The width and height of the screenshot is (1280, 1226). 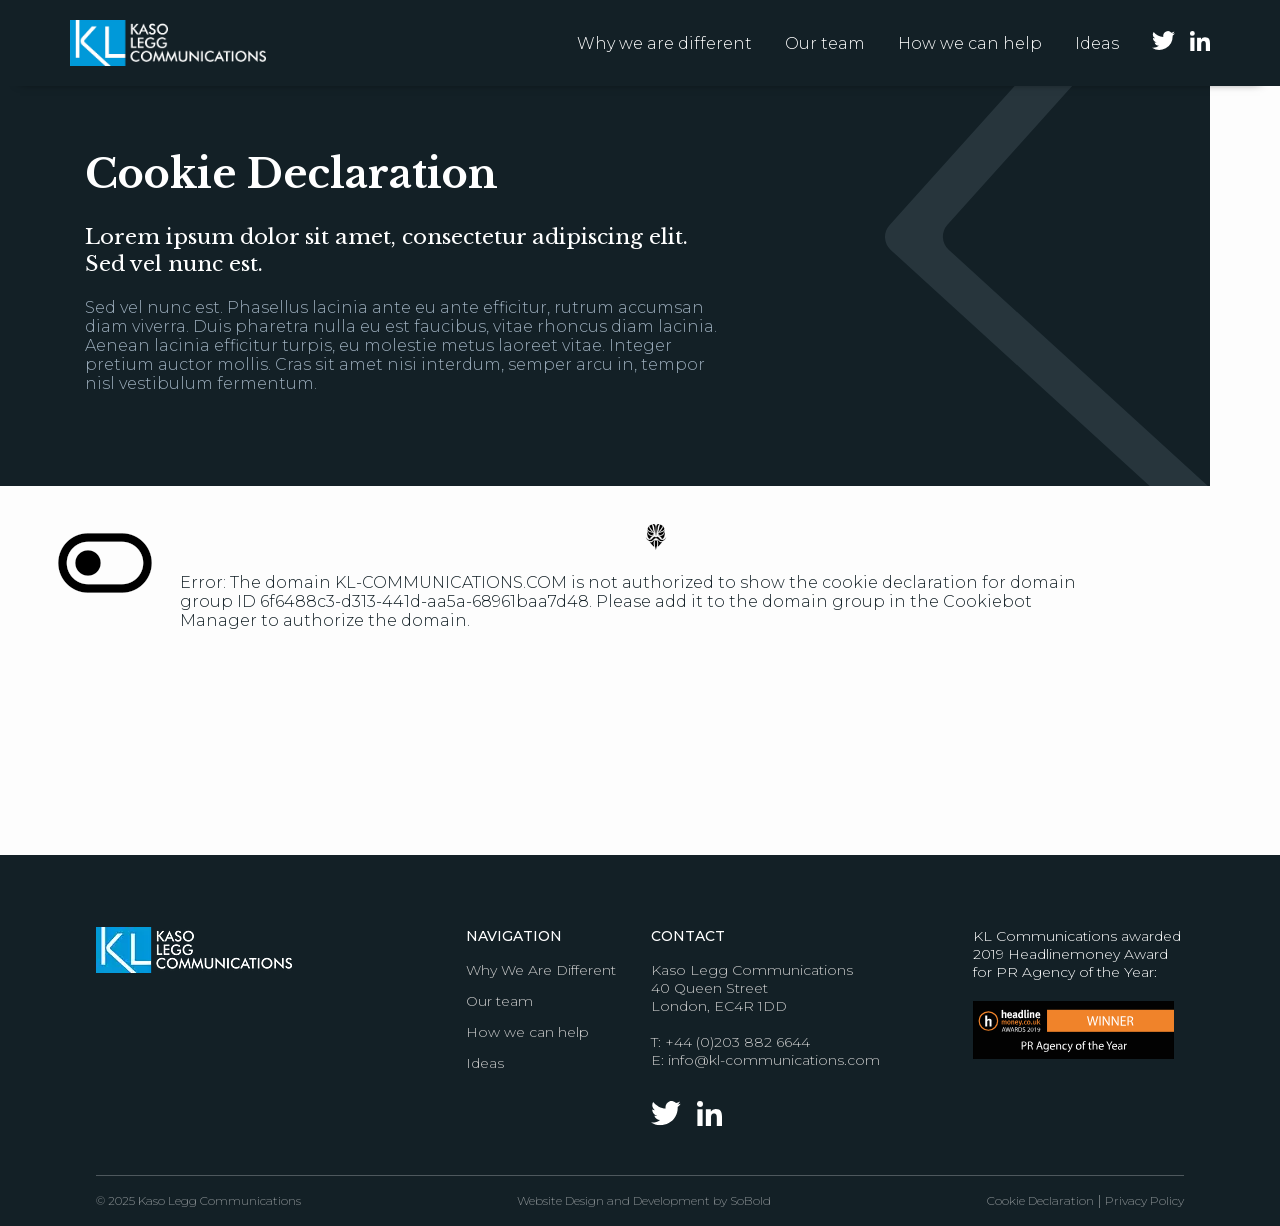 I want to click on open magisk root management app, so click(x=656, y=537).